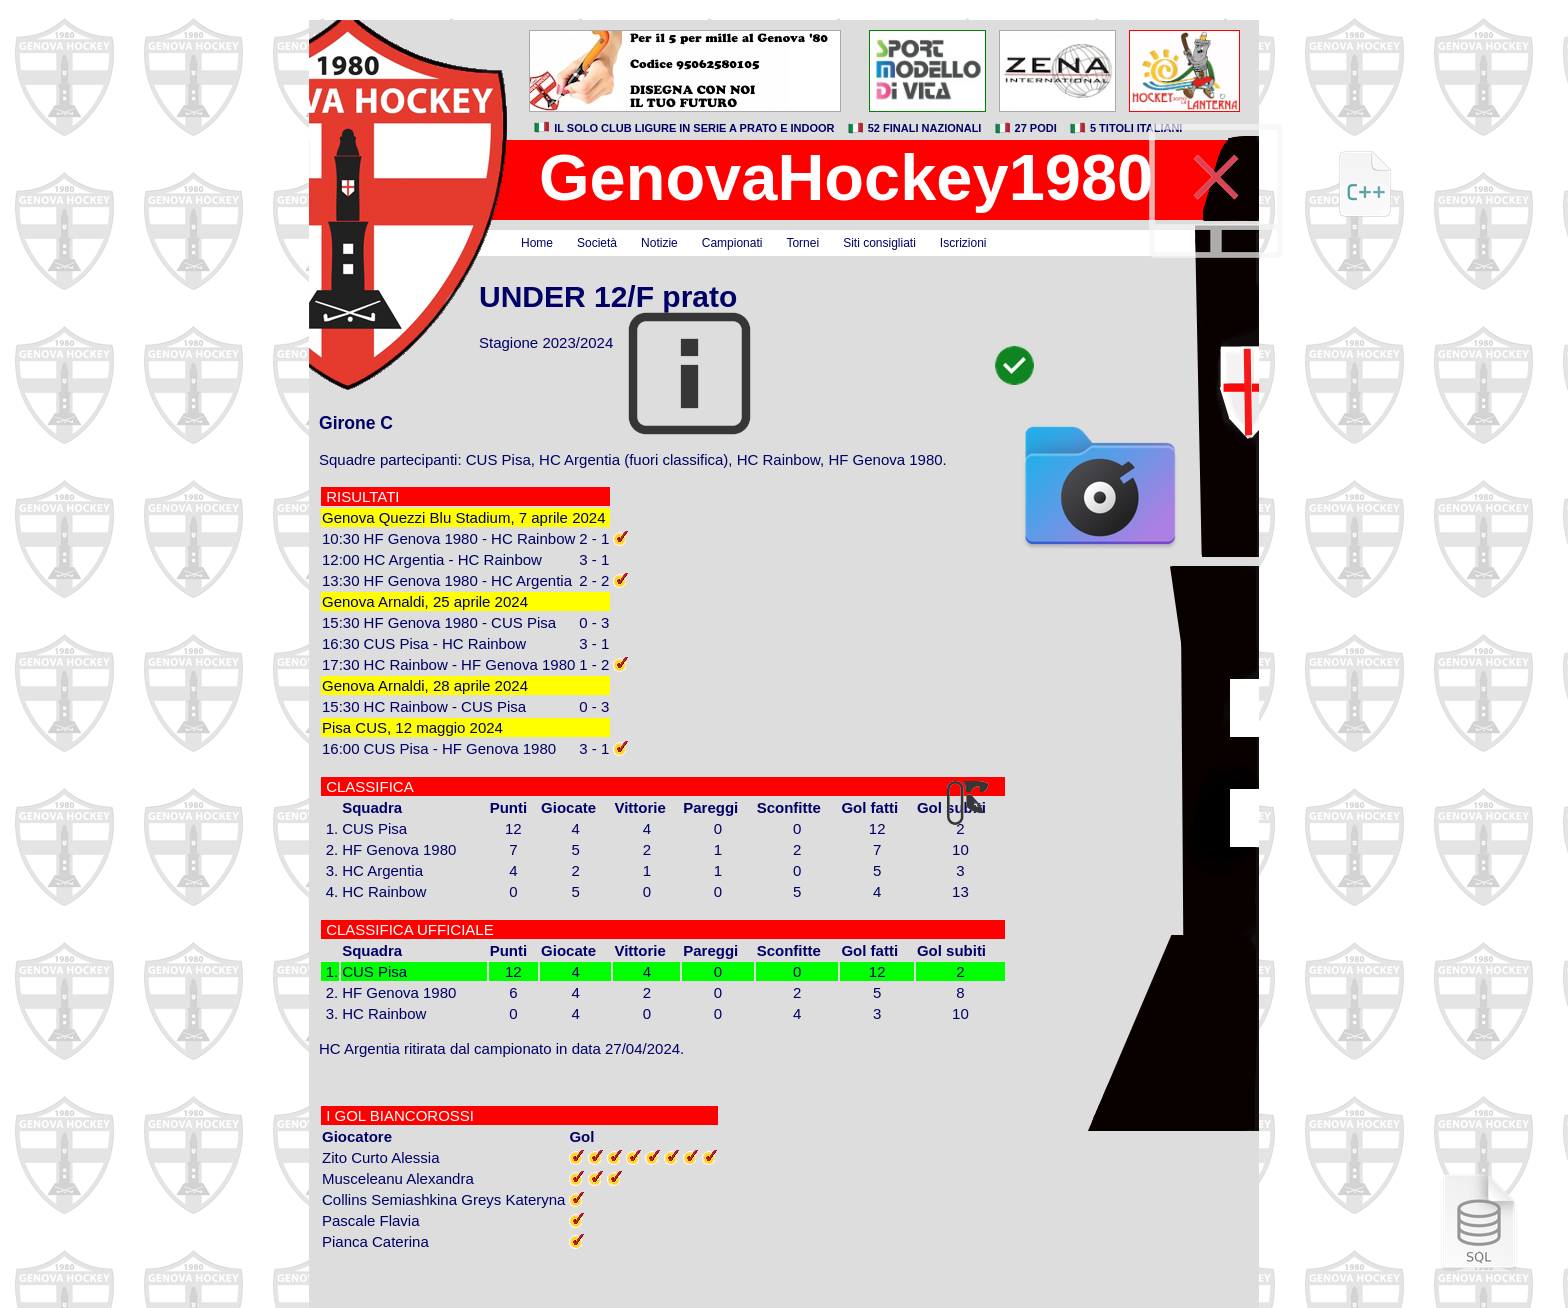 This screenshot has width=1568, height=1308. I want to click on a C++ source code file, so click(1365, 184).